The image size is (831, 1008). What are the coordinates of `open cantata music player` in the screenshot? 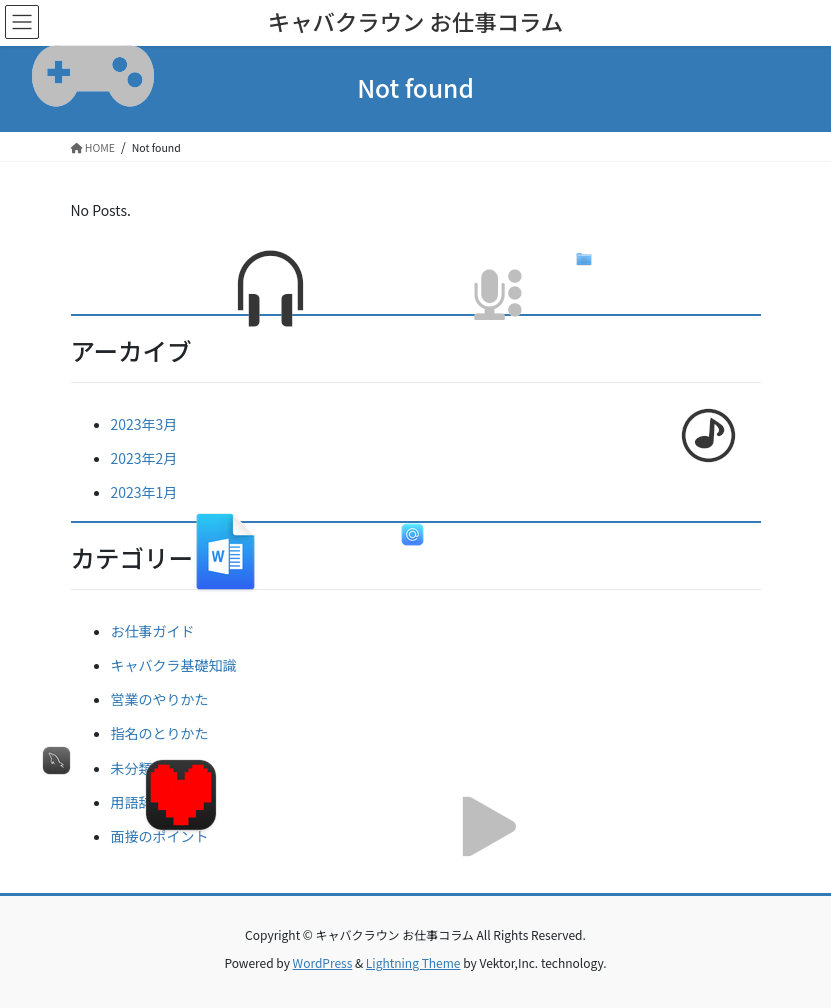 It's located at (708, 435).